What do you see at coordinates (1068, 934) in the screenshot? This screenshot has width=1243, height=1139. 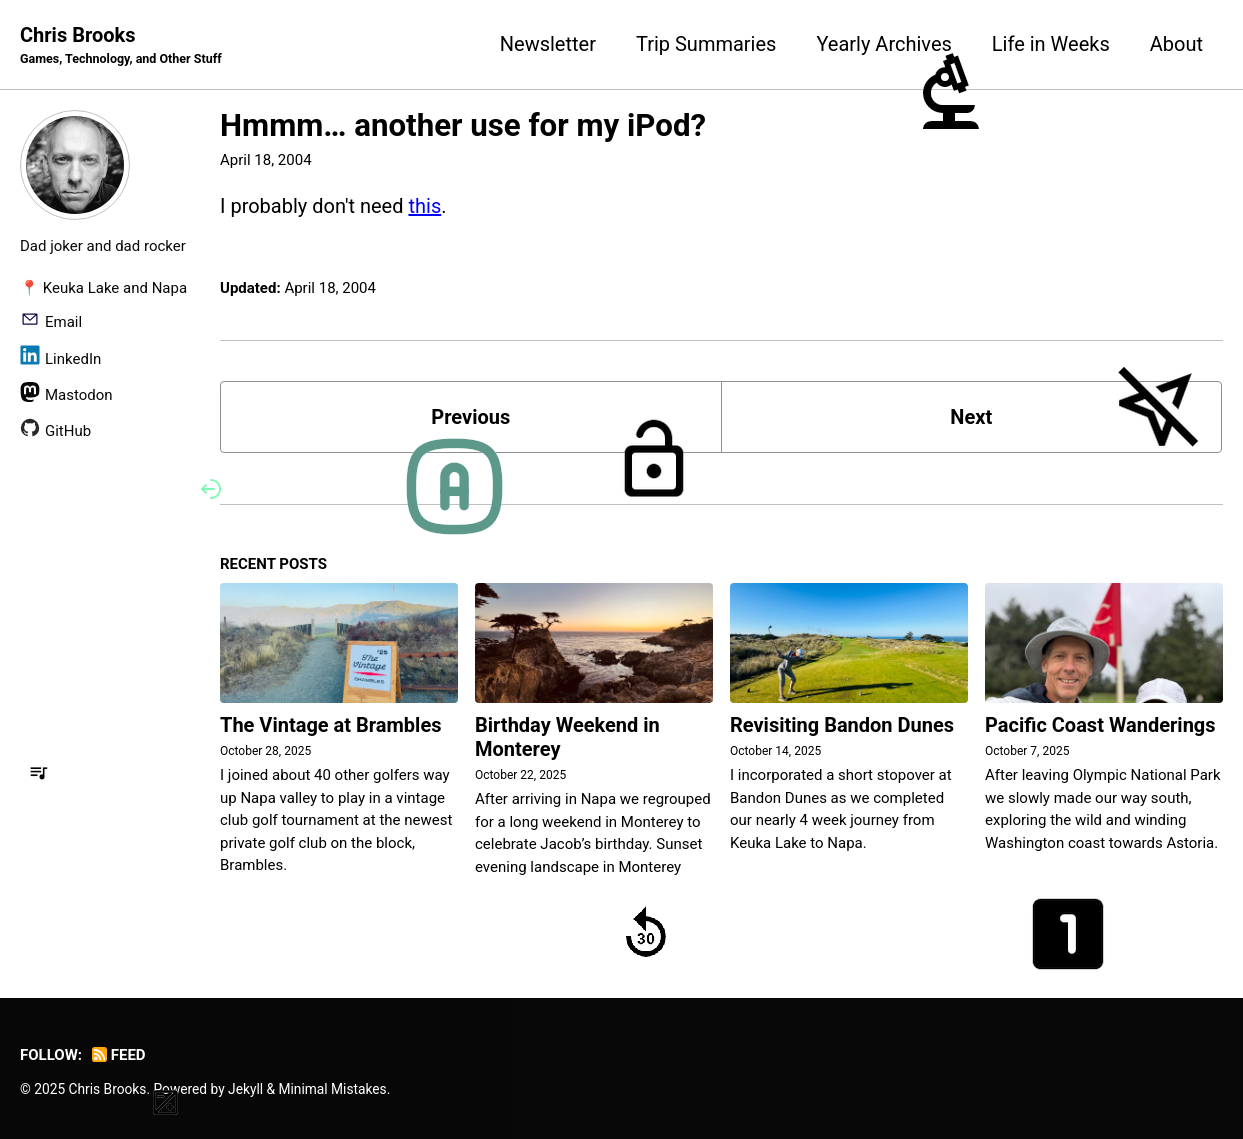 I see `indicates step one in a multi-step process` at bounding box center [1068, 934].